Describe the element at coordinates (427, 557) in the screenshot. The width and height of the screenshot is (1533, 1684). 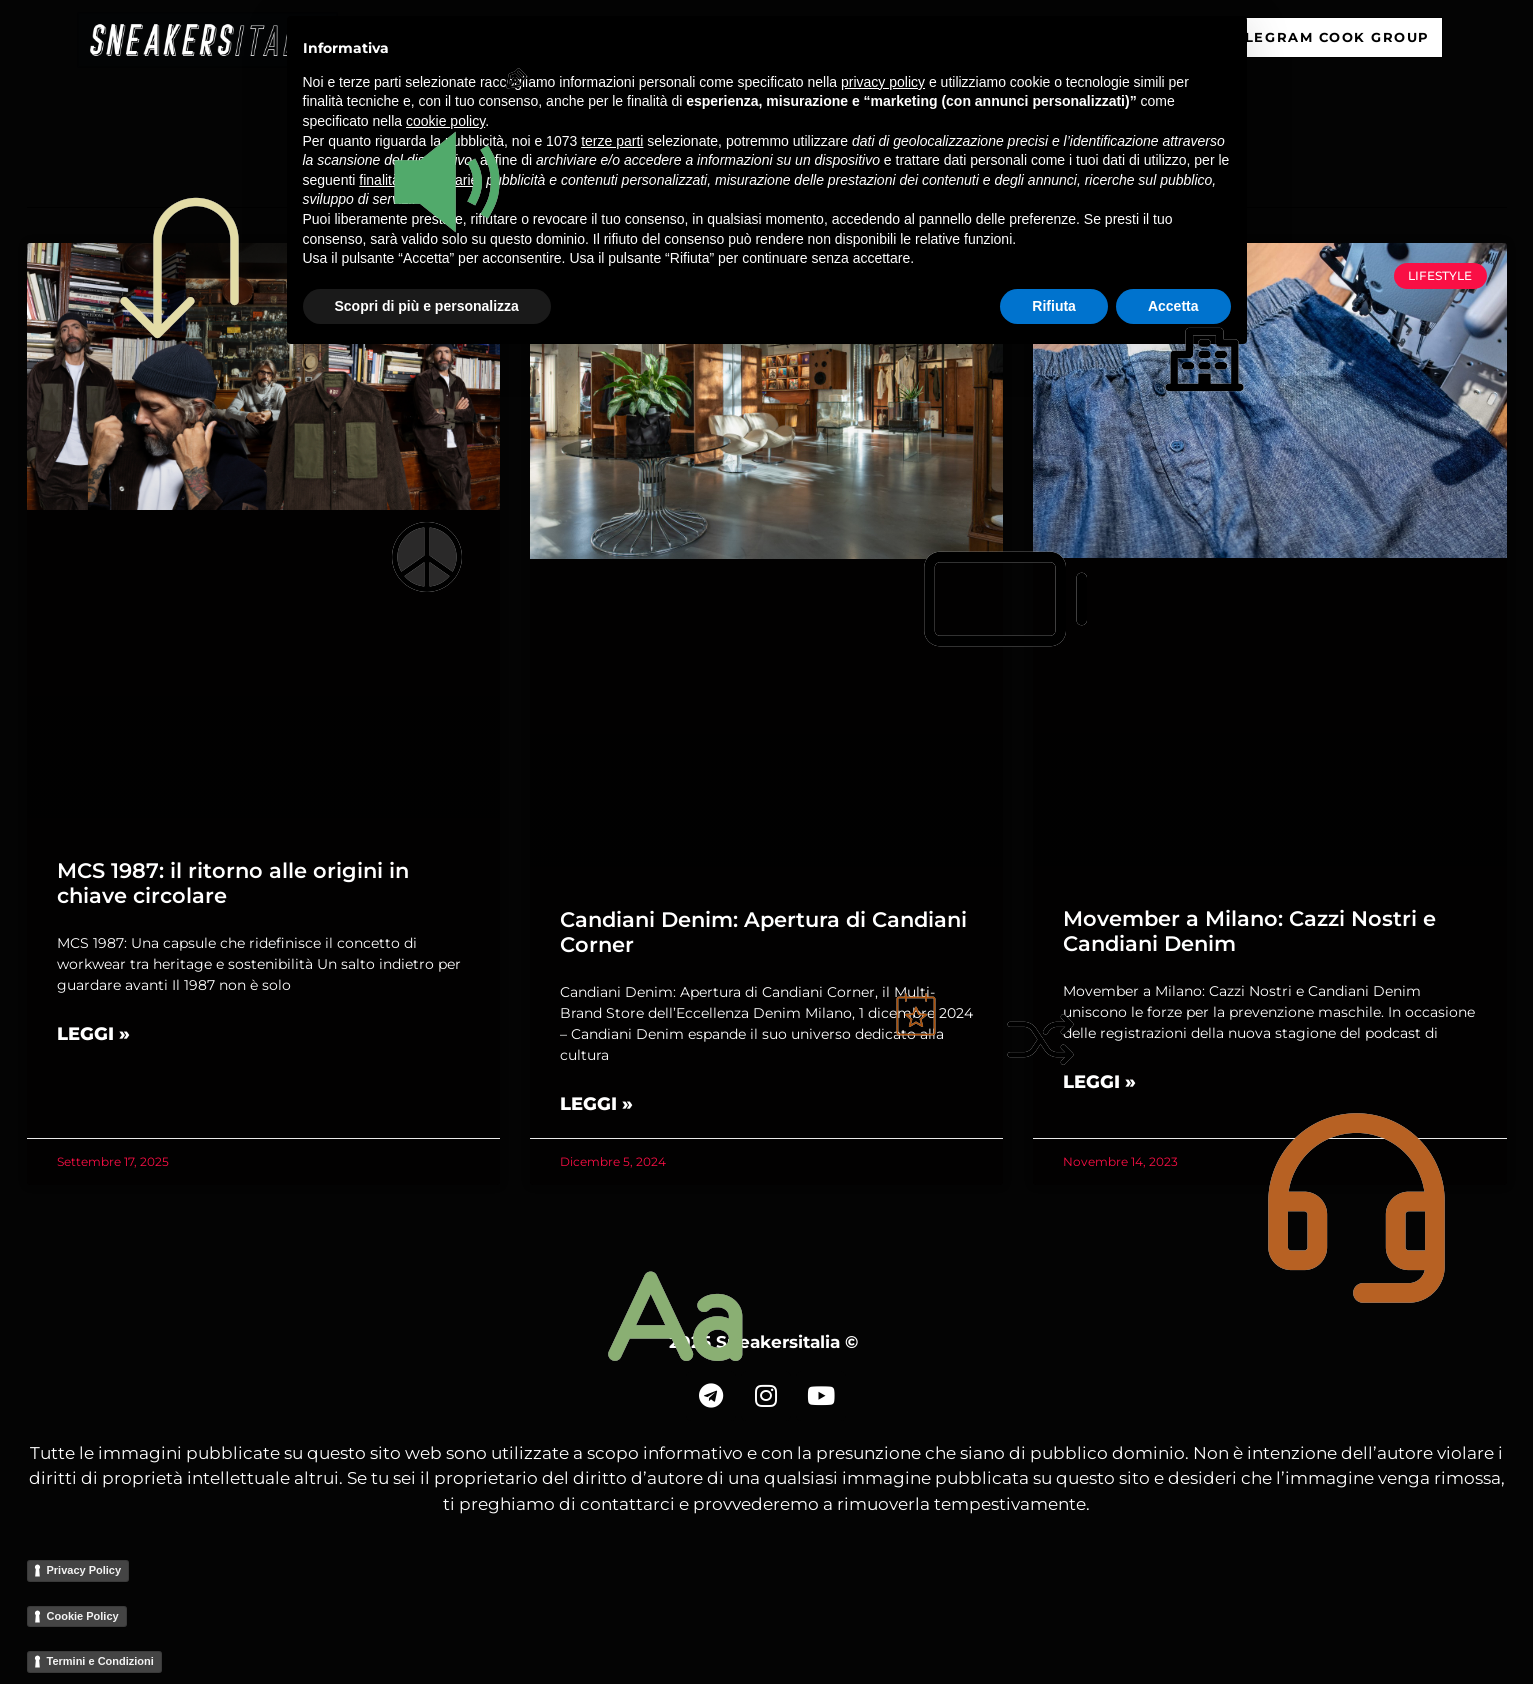
I see `indicates peaceful or non-violent content` at that location.